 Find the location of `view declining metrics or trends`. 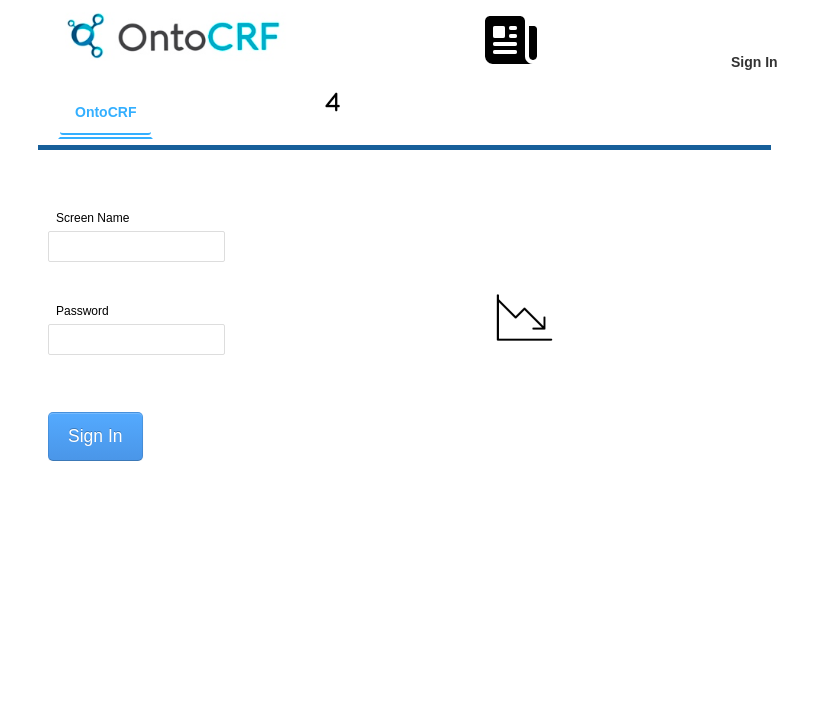

view declining metrics or trends is located at coordinates (524, 317).